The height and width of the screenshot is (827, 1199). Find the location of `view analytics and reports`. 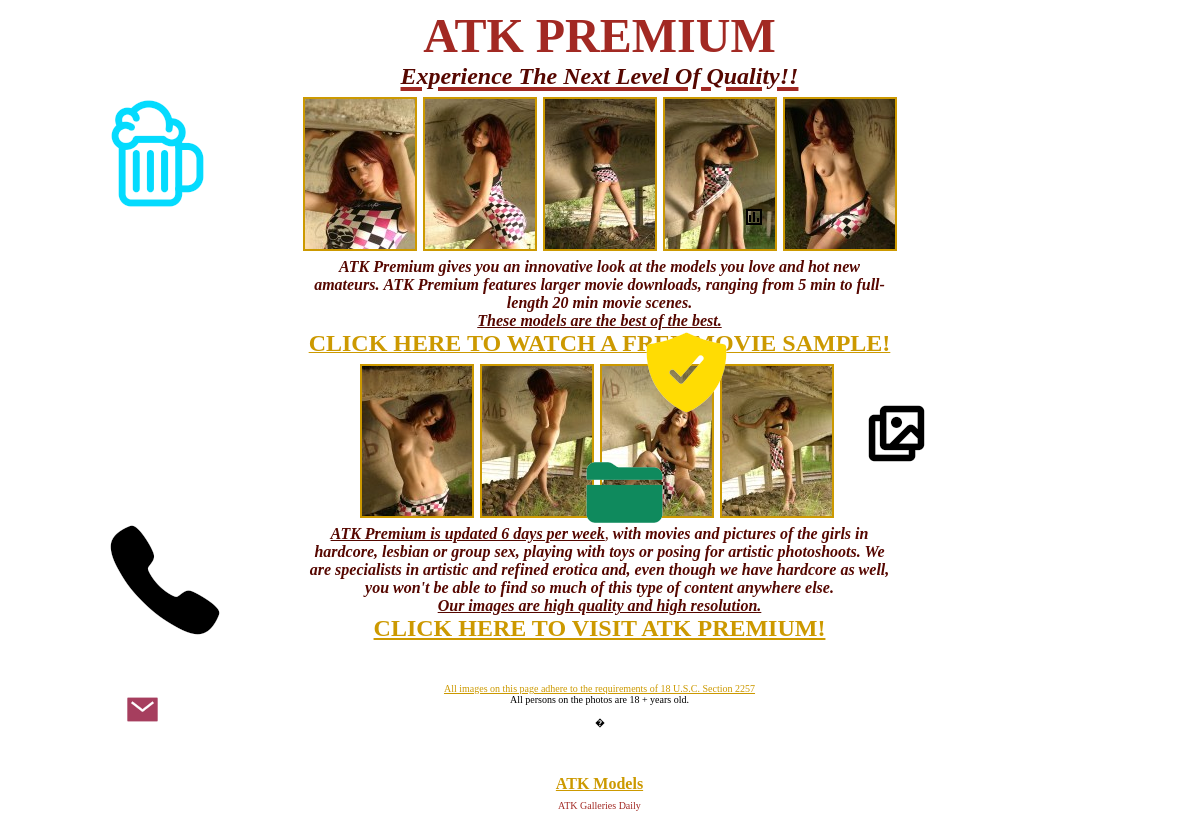

view analytics and reports is located at coordinates (754, 217).